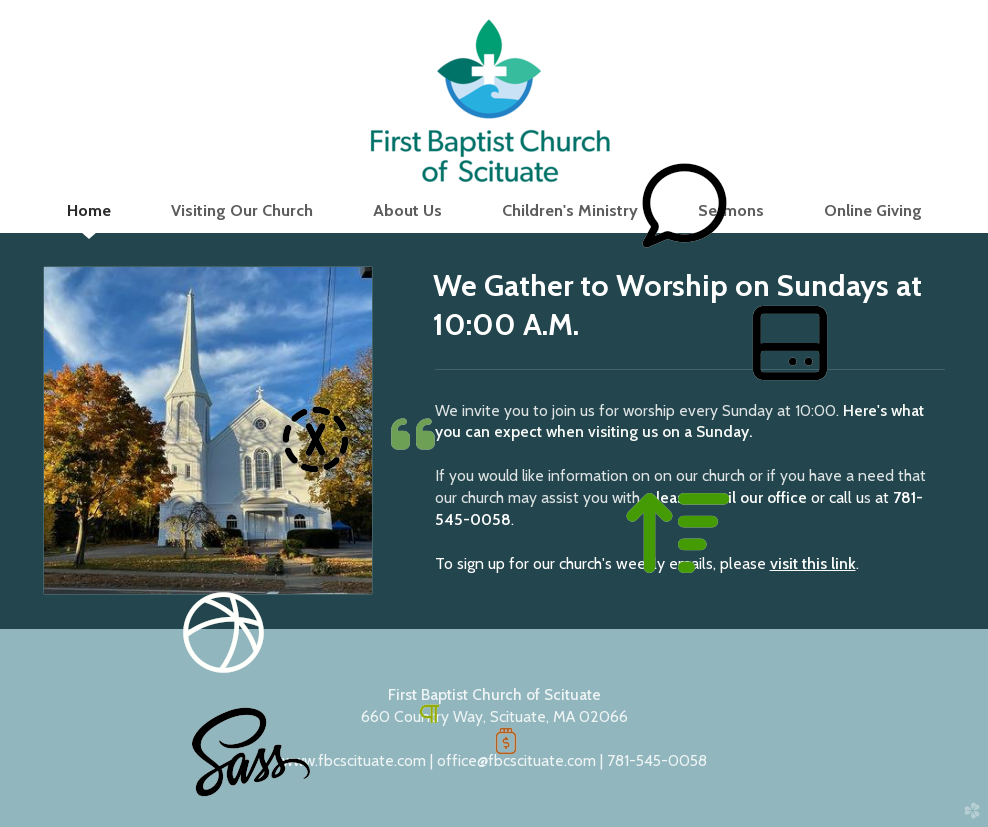 Image resolution: width=988 pixels, height=827 pixels. Describe the element at coordinates (684, 205) in the screenshot. I see `open comments section` at that location.